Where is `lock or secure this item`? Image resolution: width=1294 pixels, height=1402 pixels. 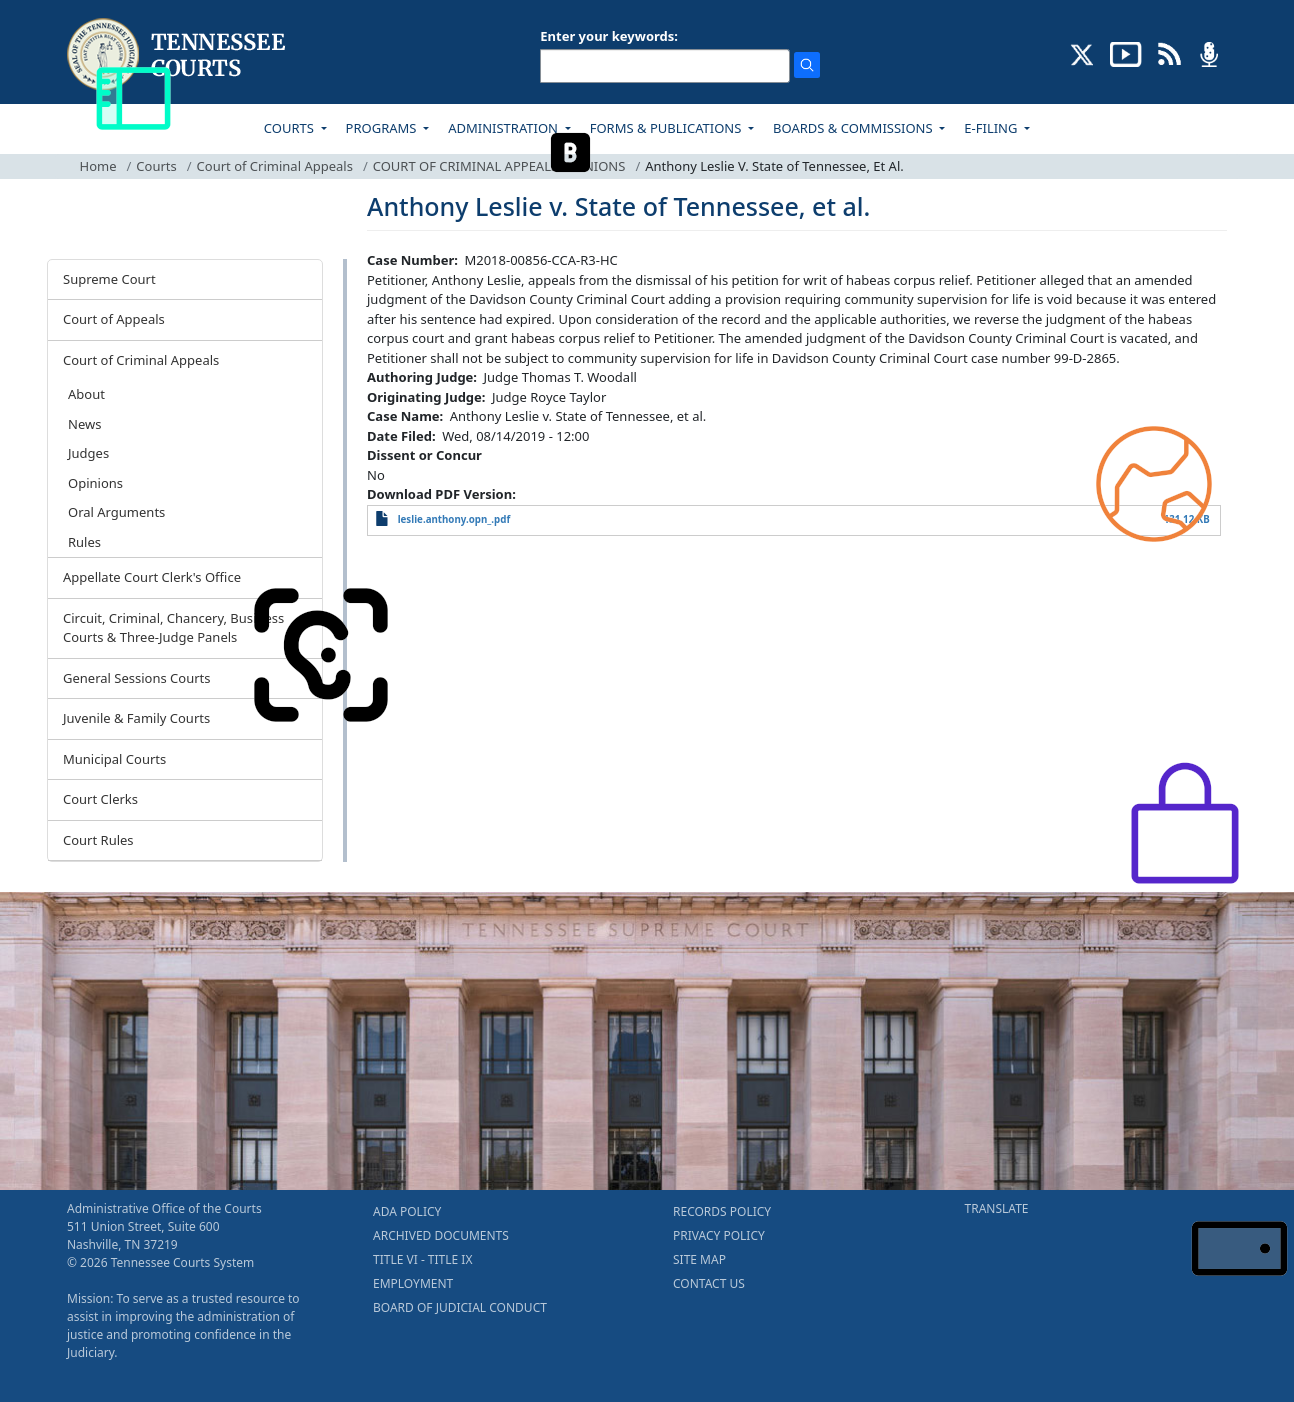
lock or secure this item is located at coordinates (1185, 830).